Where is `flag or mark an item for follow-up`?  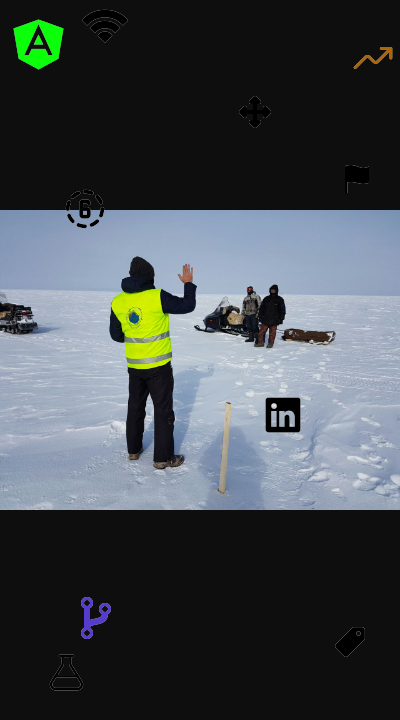
flag or mark an item for follow-up is located at coordinates (357, 179).